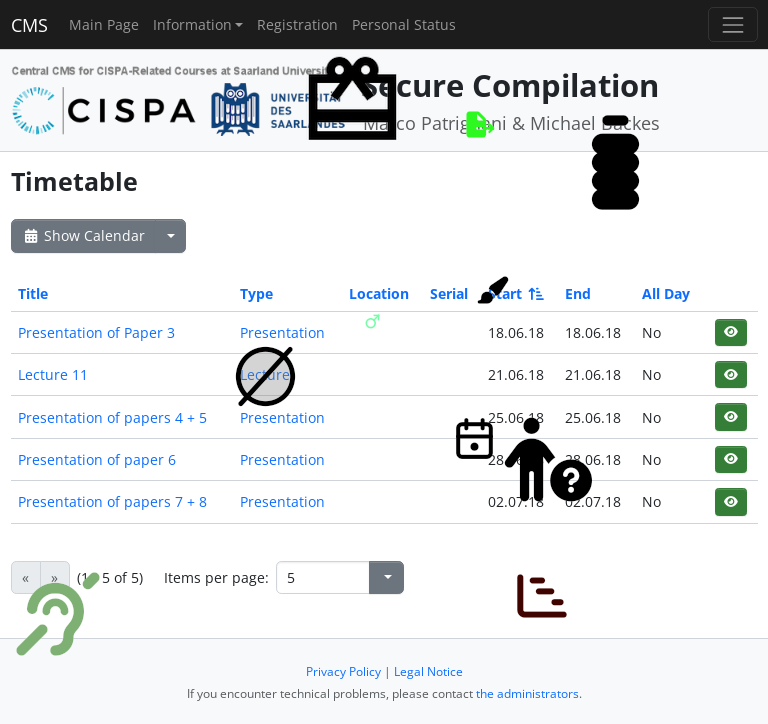 This screenshot has height=724, width=768. Describe the element at coordinates (542, 596) in the screenshot. I see `view project timeline or gantt chart` at that location.